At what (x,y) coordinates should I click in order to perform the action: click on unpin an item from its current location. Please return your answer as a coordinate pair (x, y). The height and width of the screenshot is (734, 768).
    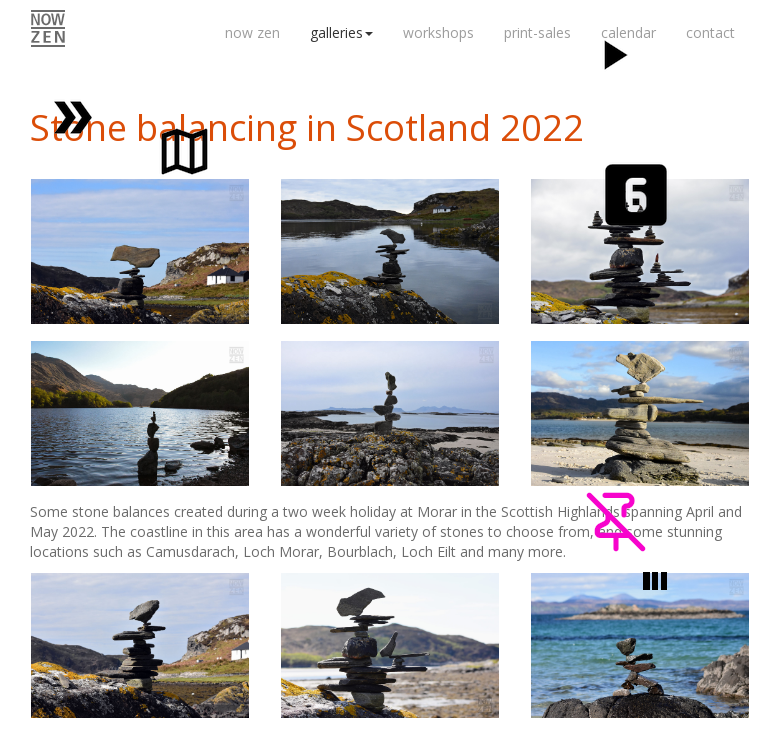
    Looking at the image, I should click on (616, 522).